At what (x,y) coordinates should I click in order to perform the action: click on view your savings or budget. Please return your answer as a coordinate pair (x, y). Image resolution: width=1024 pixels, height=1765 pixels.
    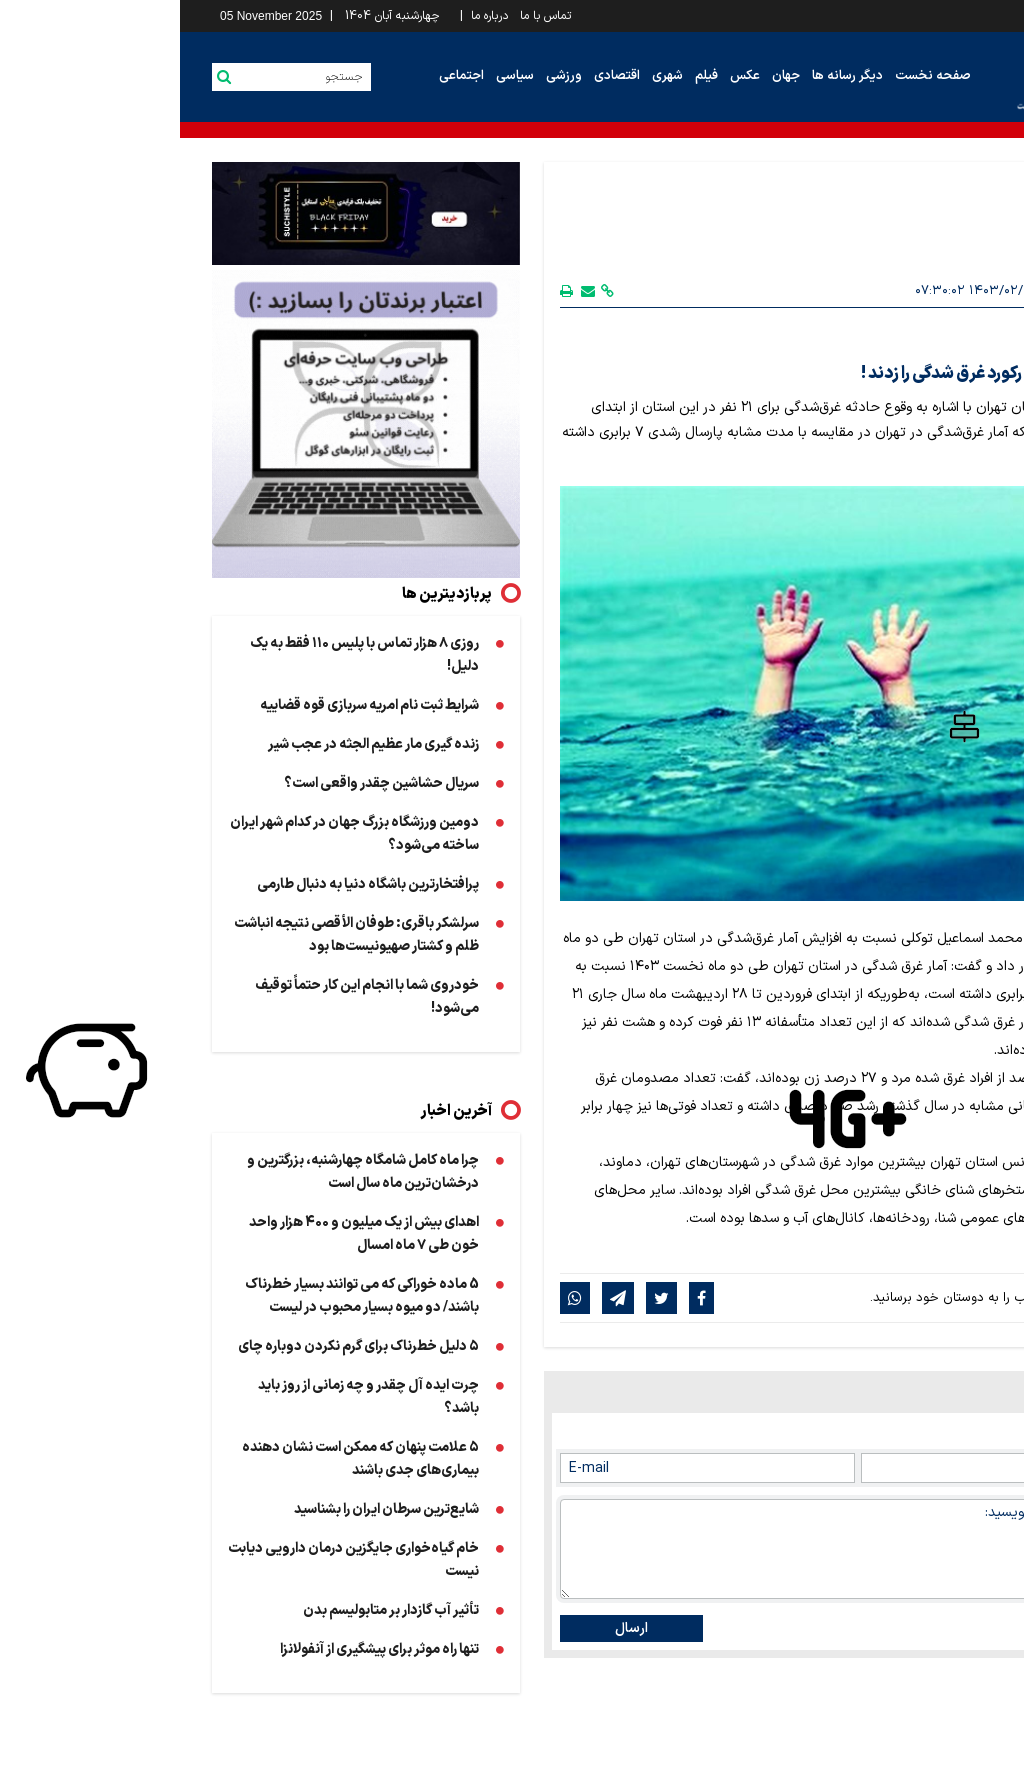
    Looking at the image, I should click on (88, 1070).